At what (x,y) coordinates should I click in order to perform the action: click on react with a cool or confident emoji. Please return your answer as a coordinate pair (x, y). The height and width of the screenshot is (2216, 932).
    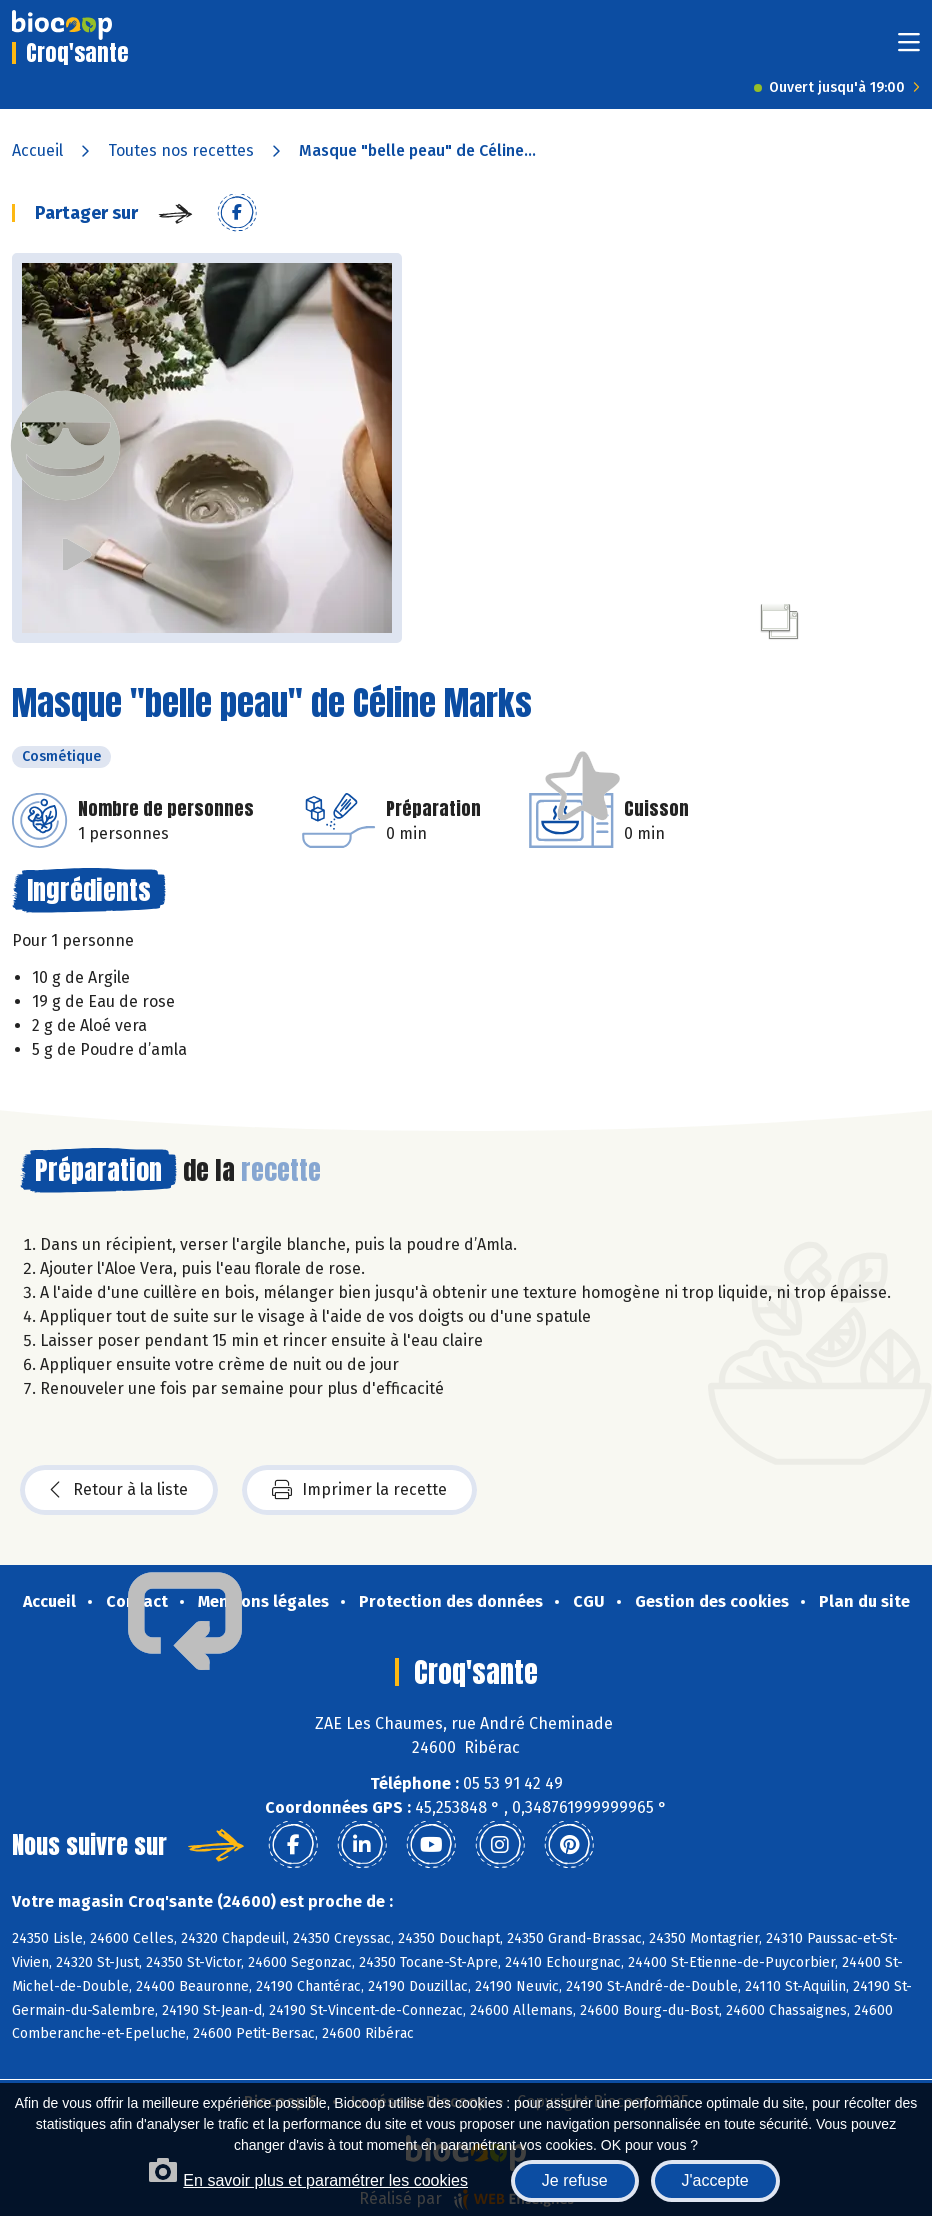
    Looking at the image, I should click on (65, 445).